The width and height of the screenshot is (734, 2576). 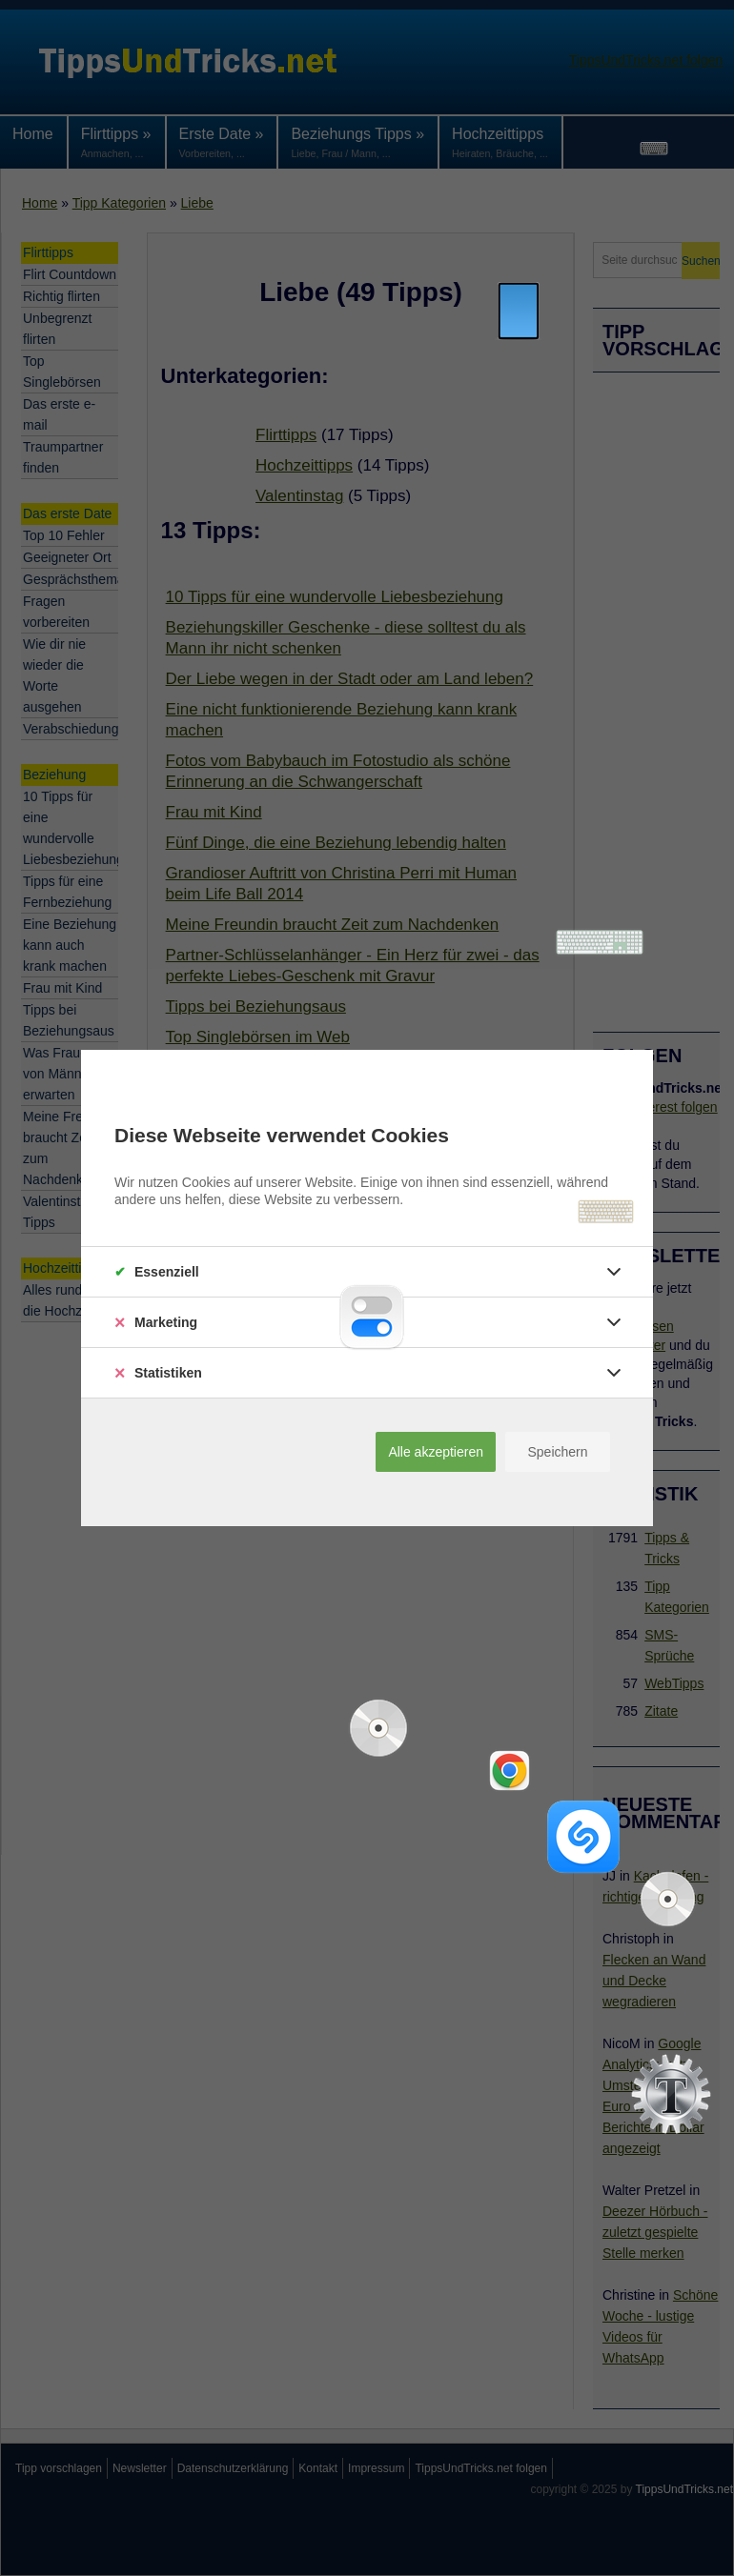 What do you see at coordinates (583, 1837) in the screenshot?
I see `identify a song playing nearby` at bounding box center [583, 1837].